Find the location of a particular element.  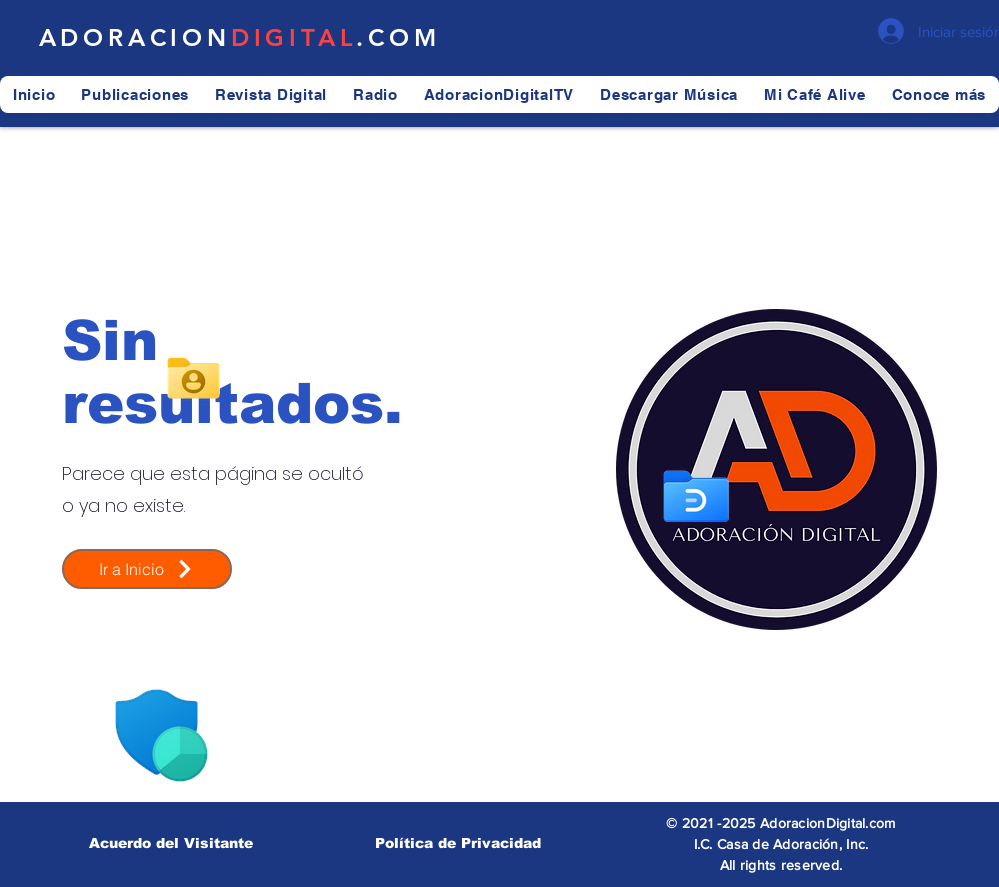

open your contacts folder is located at coordinates (193, 379).